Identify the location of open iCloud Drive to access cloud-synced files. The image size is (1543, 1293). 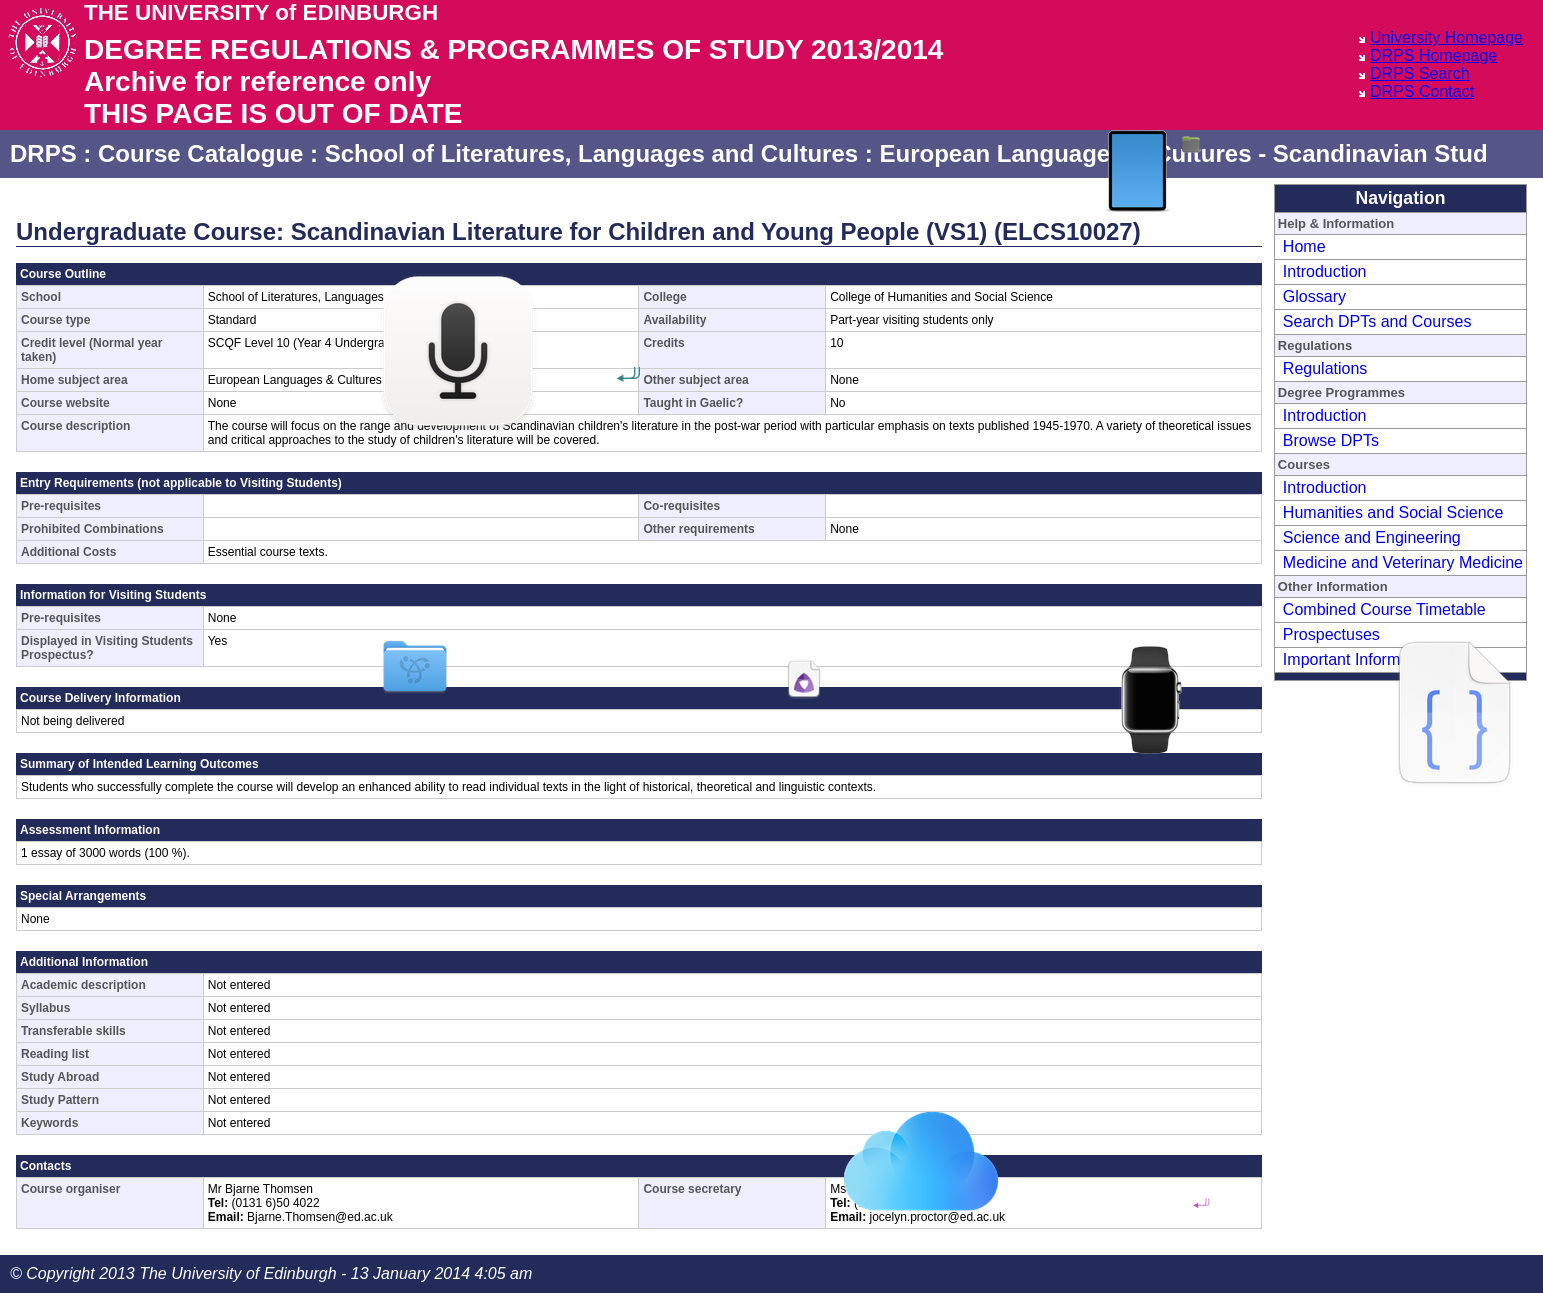
(921, 1161).